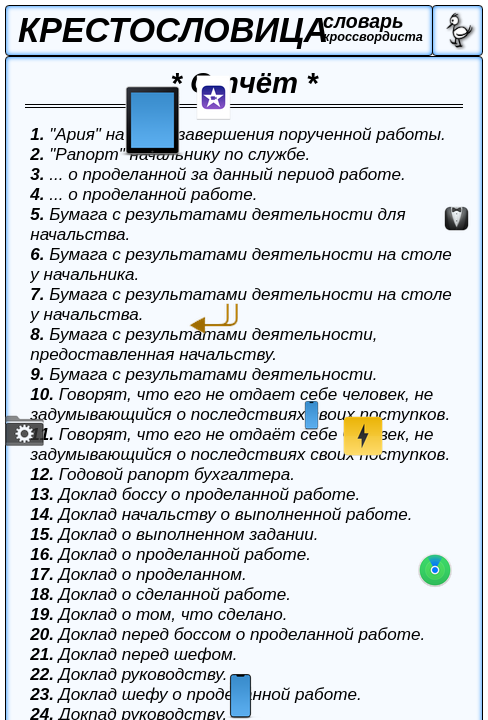 The image size is (488, 720). What do you see at coordinates (311, 415) in the screenshot?
I see `manage connected iPhone device` at bounding box center [311, 415].